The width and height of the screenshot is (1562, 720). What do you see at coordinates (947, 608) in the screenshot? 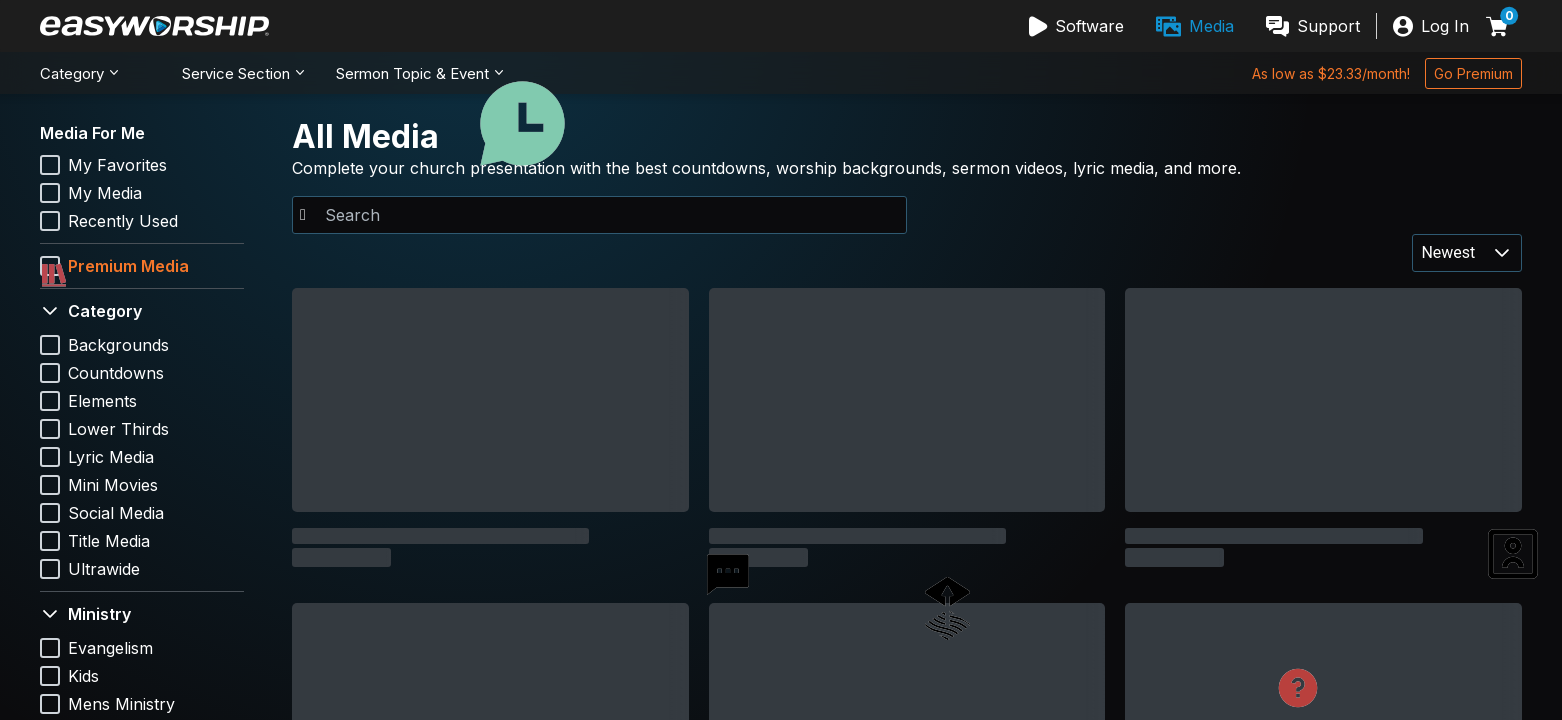
I see `flux brand logo` at bounding box center [947, 608].